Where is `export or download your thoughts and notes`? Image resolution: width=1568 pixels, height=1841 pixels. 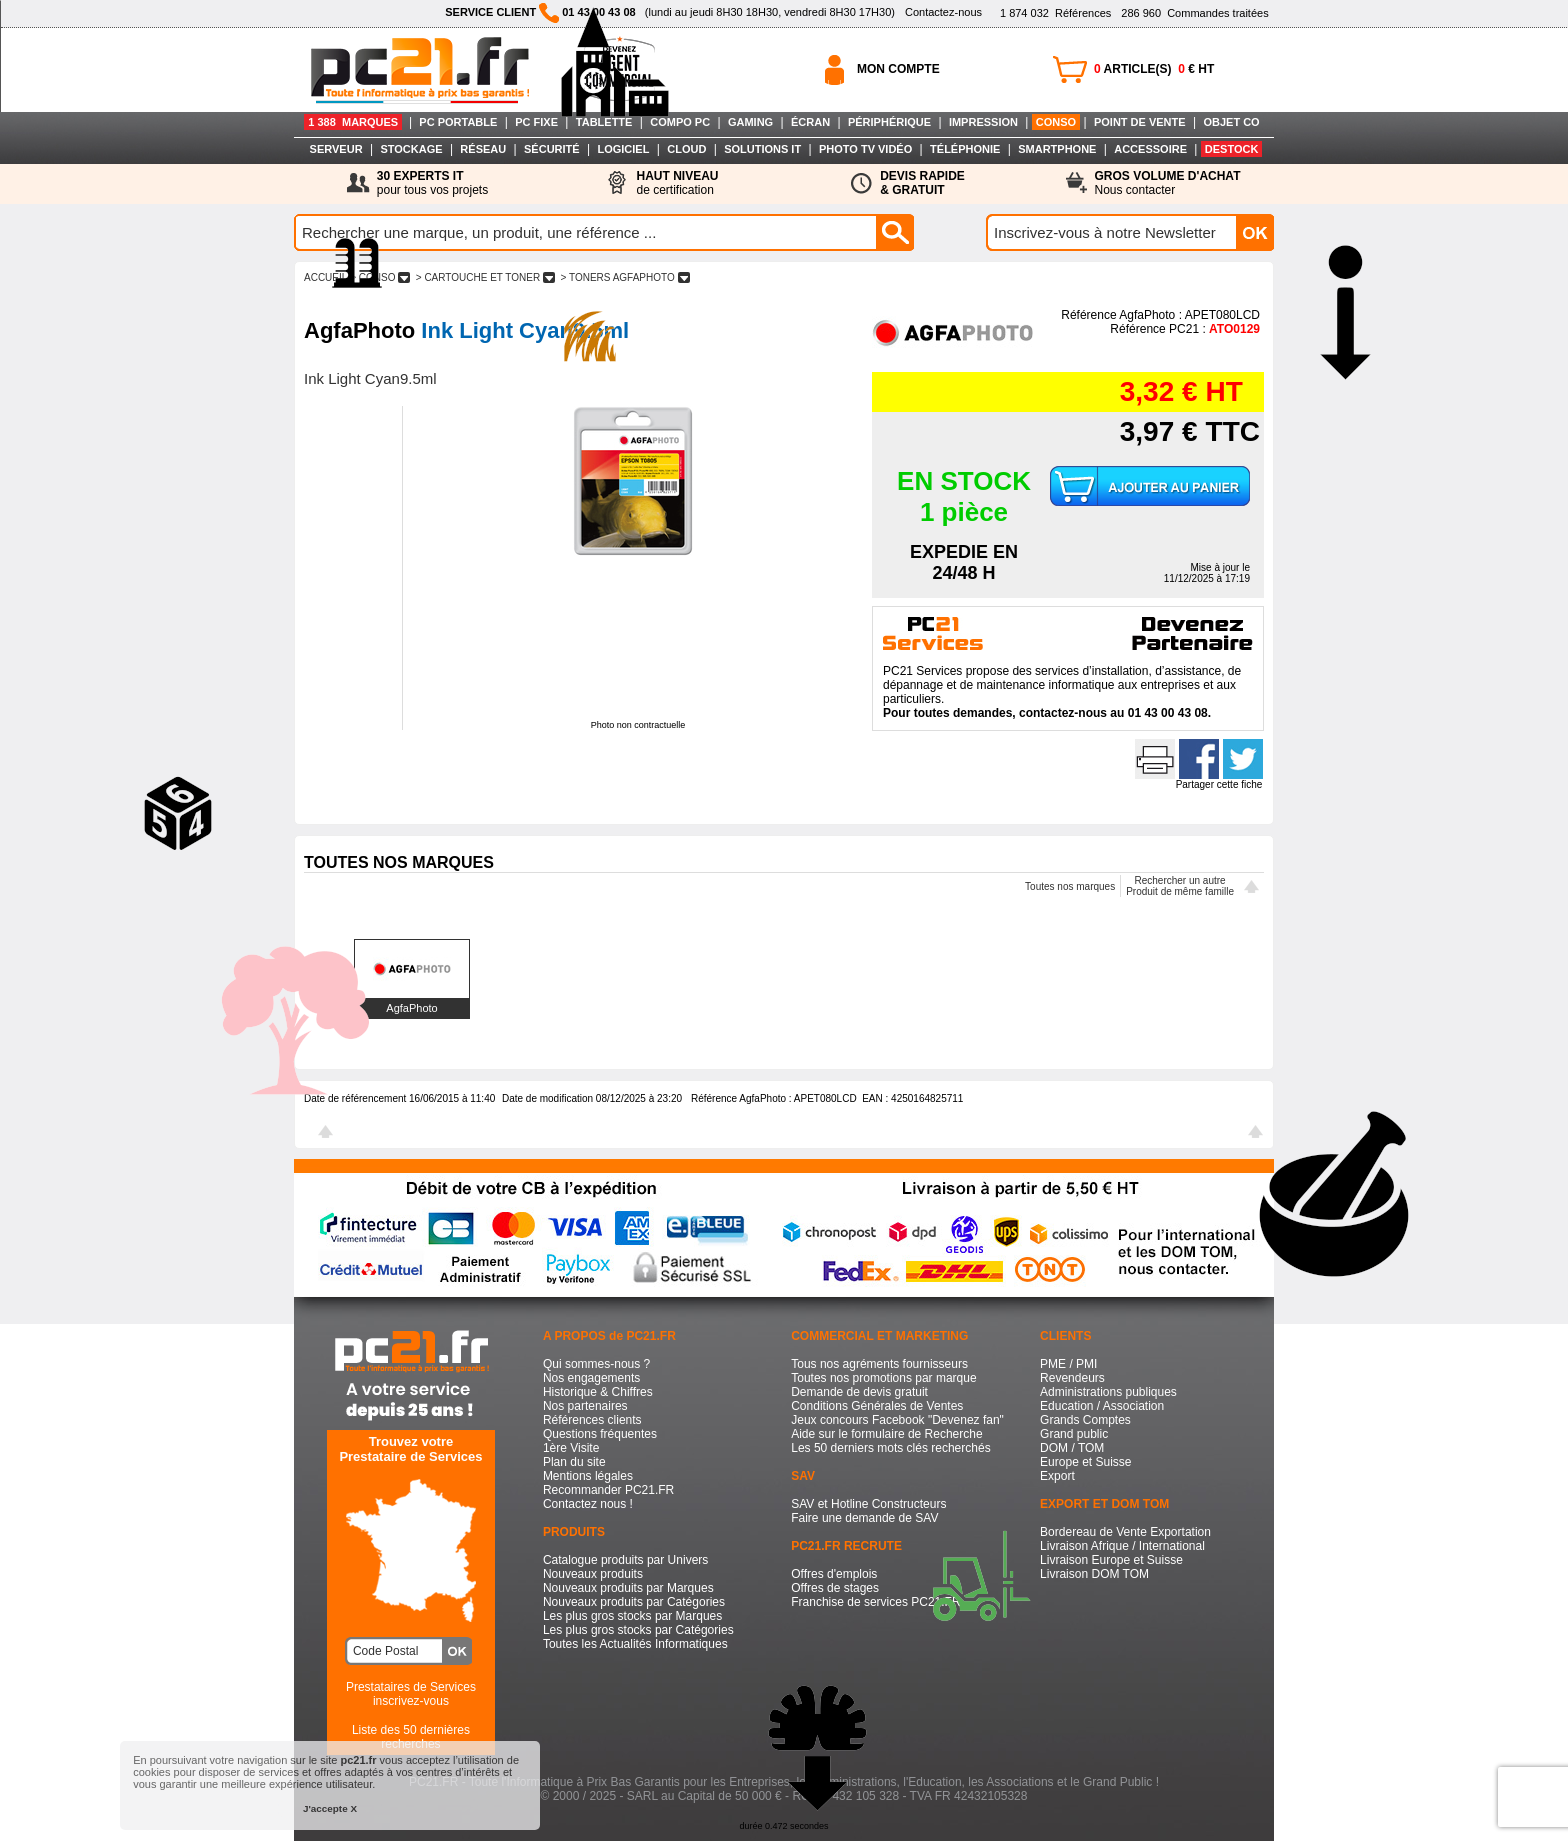
export or download your thoughts and notes is located at coordinates (817, 1747).